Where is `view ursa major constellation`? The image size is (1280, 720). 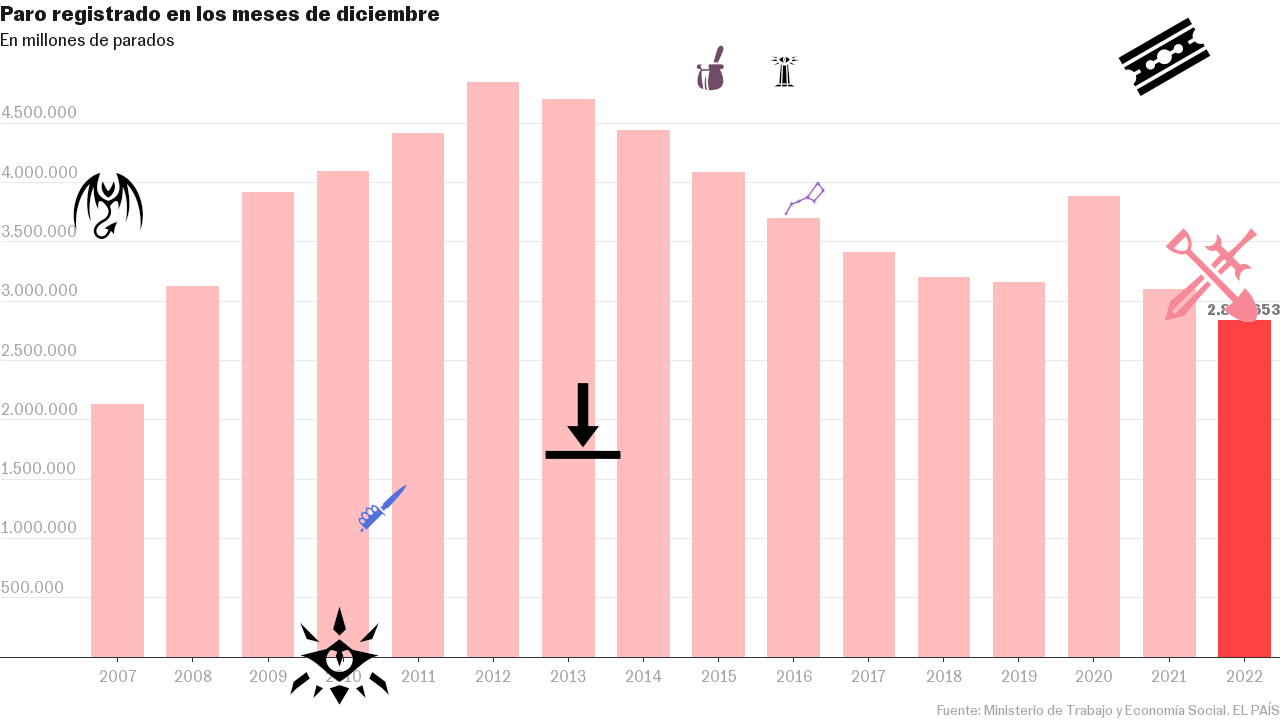
view ursa major constellation is located at coordinates (804, 198).